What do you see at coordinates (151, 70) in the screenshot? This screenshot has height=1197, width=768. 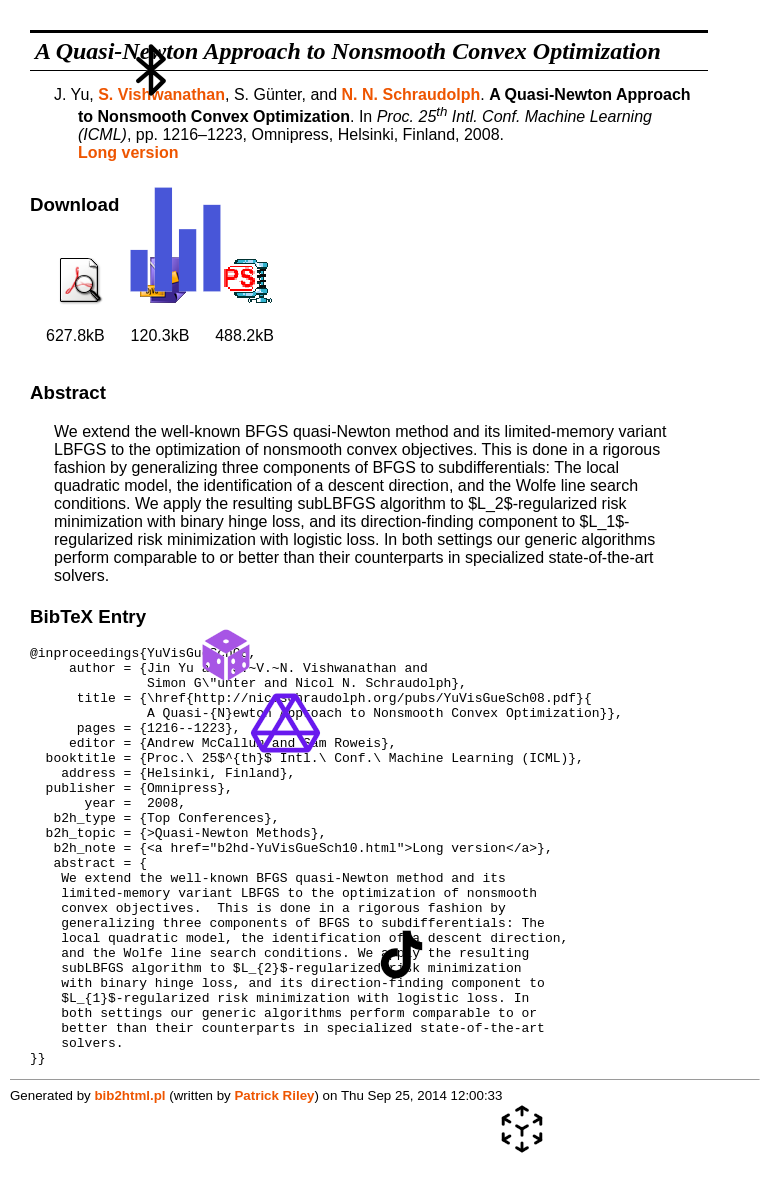 I see `toggle bluetooth connectivity on or off` at bounding box center [151, 70].